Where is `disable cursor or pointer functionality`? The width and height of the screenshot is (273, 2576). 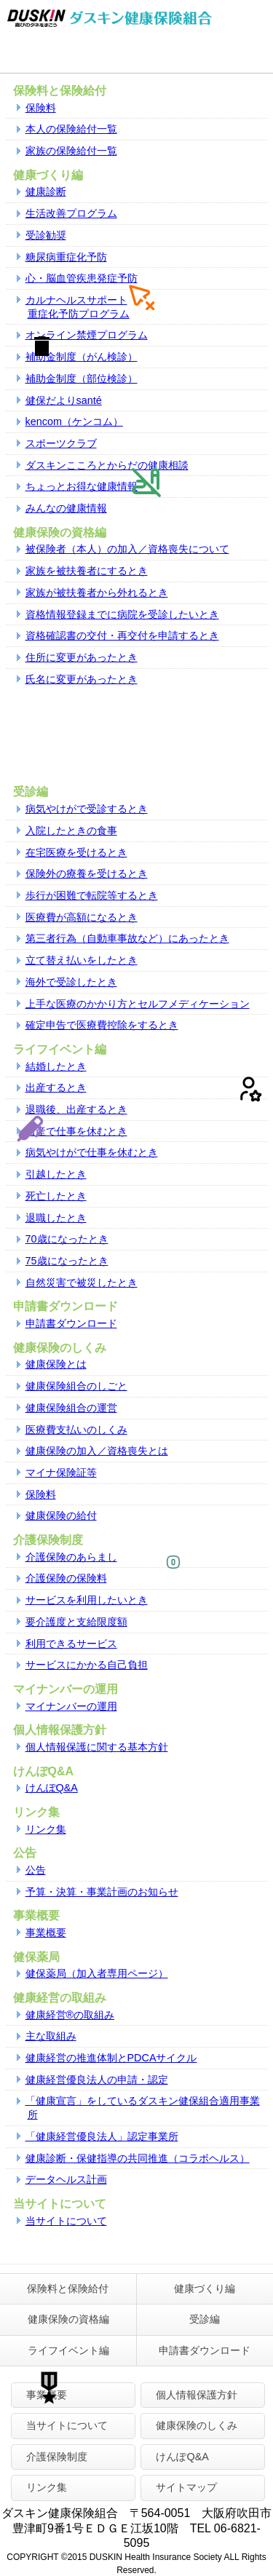 disable cursor or pointer functionality is located at coordinates (141, 296).